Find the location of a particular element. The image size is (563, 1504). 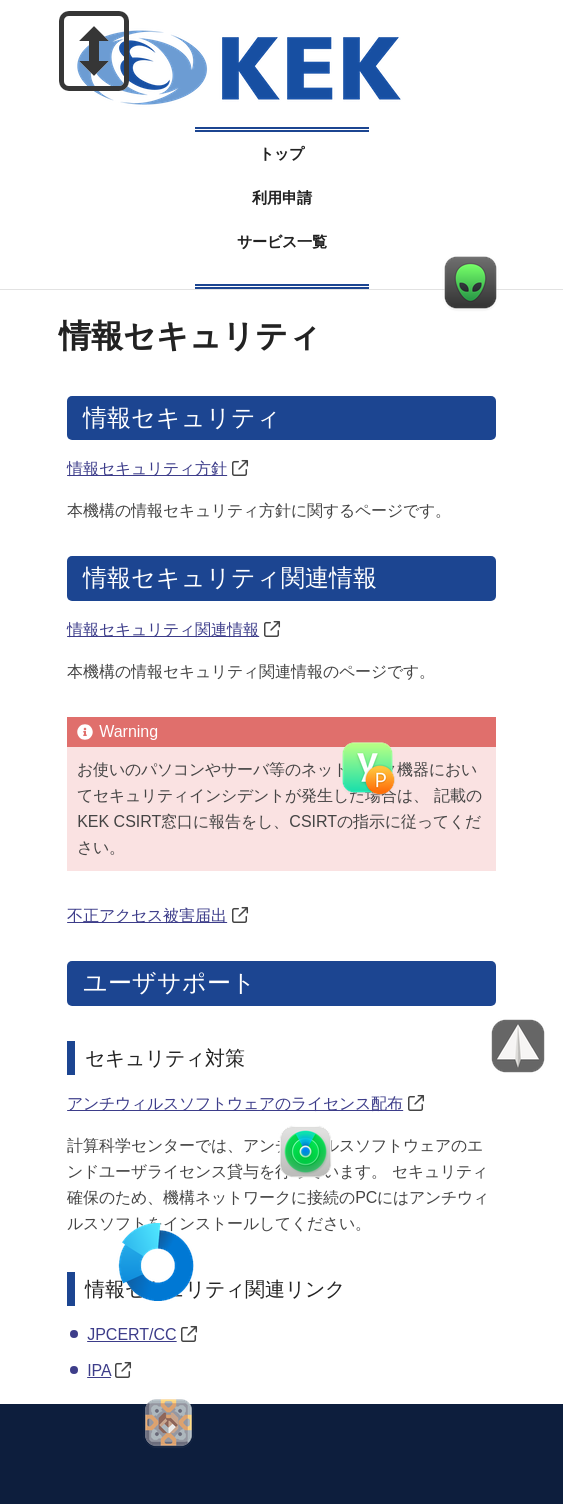

open Find My app to locate devices or people is located at coordinates (305, 1151).